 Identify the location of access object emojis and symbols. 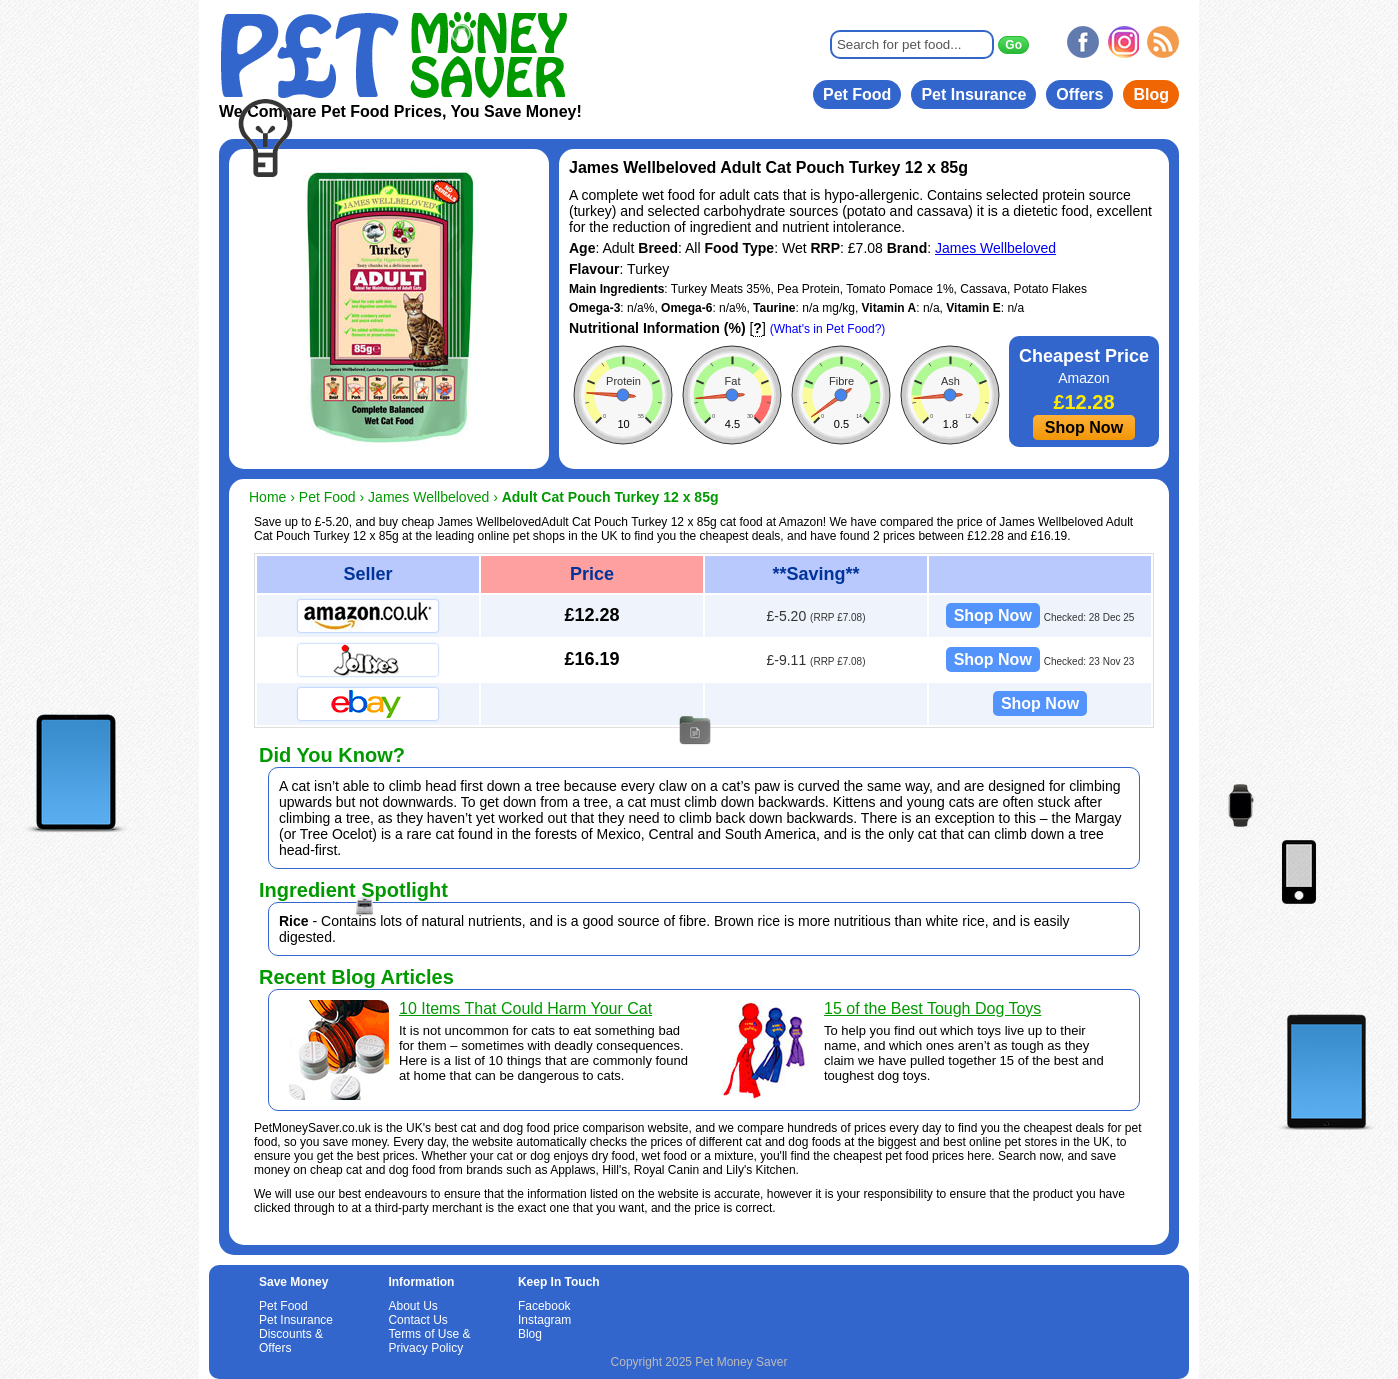
(263, 138).